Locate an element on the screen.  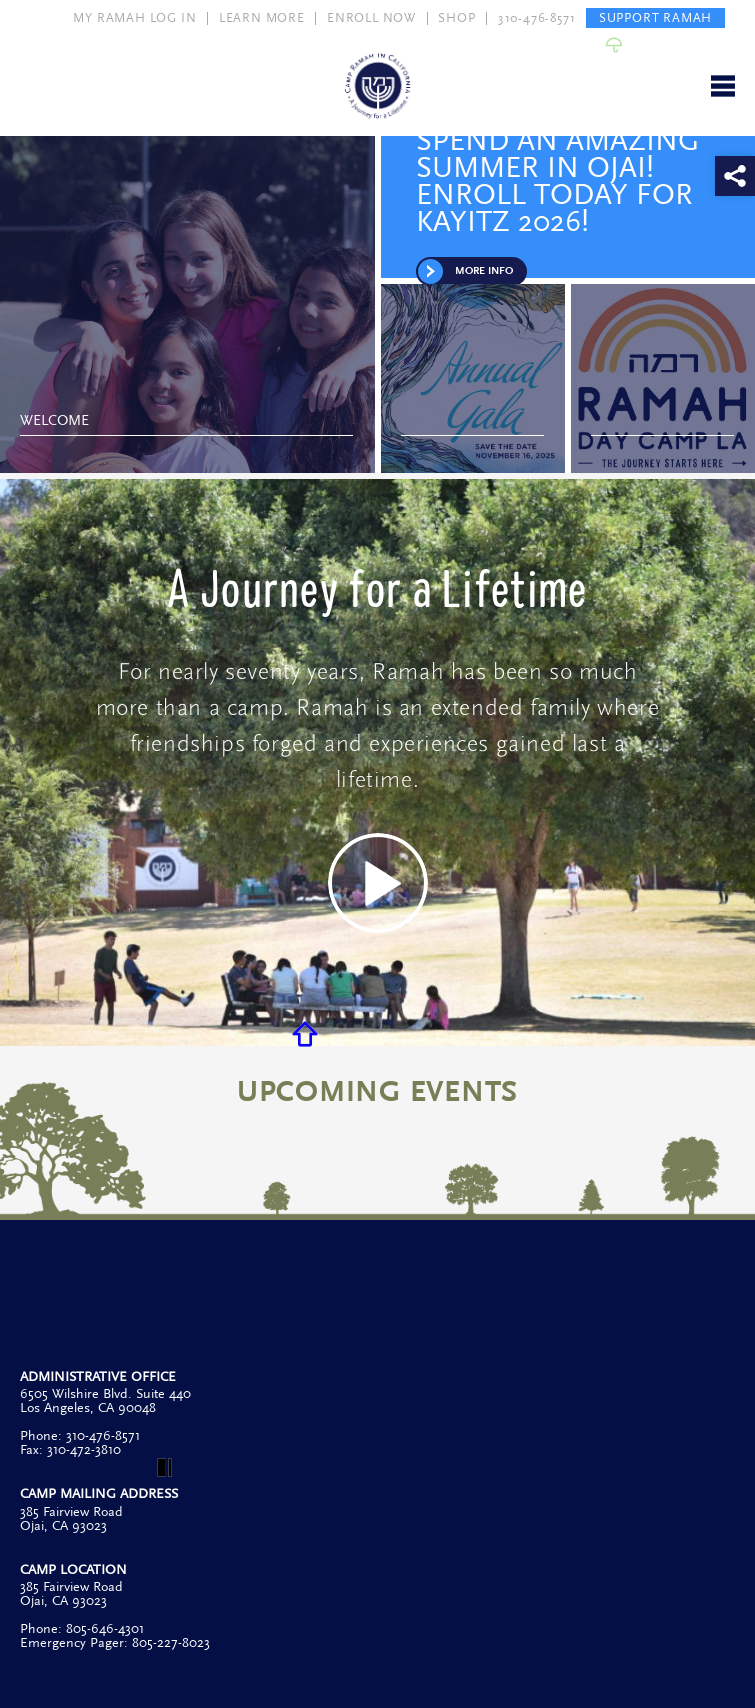
indicates weather protection or rain forecast is located at coordinates (614, 45).